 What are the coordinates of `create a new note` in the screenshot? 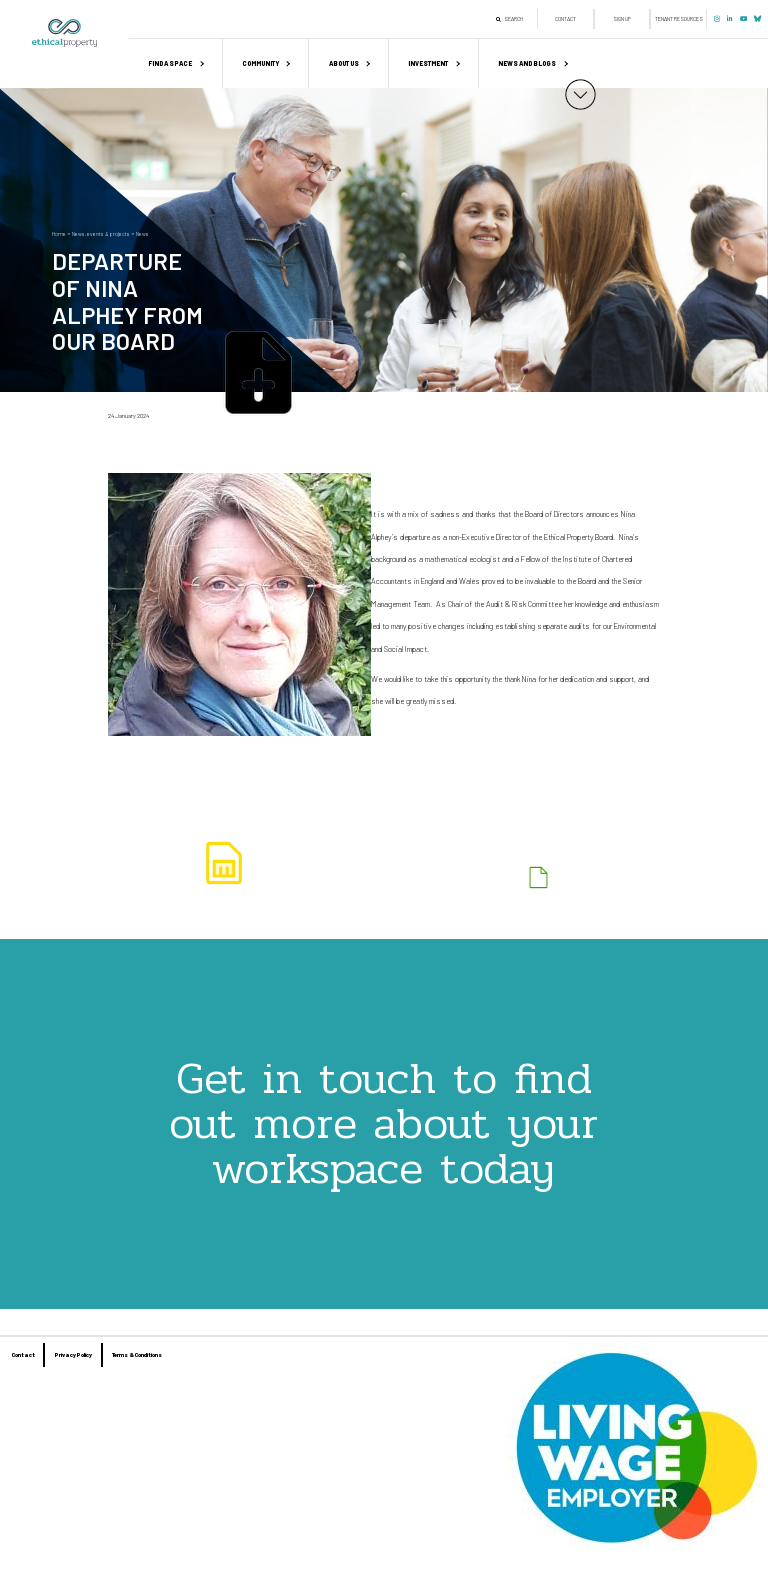 It's located at (258, 372).